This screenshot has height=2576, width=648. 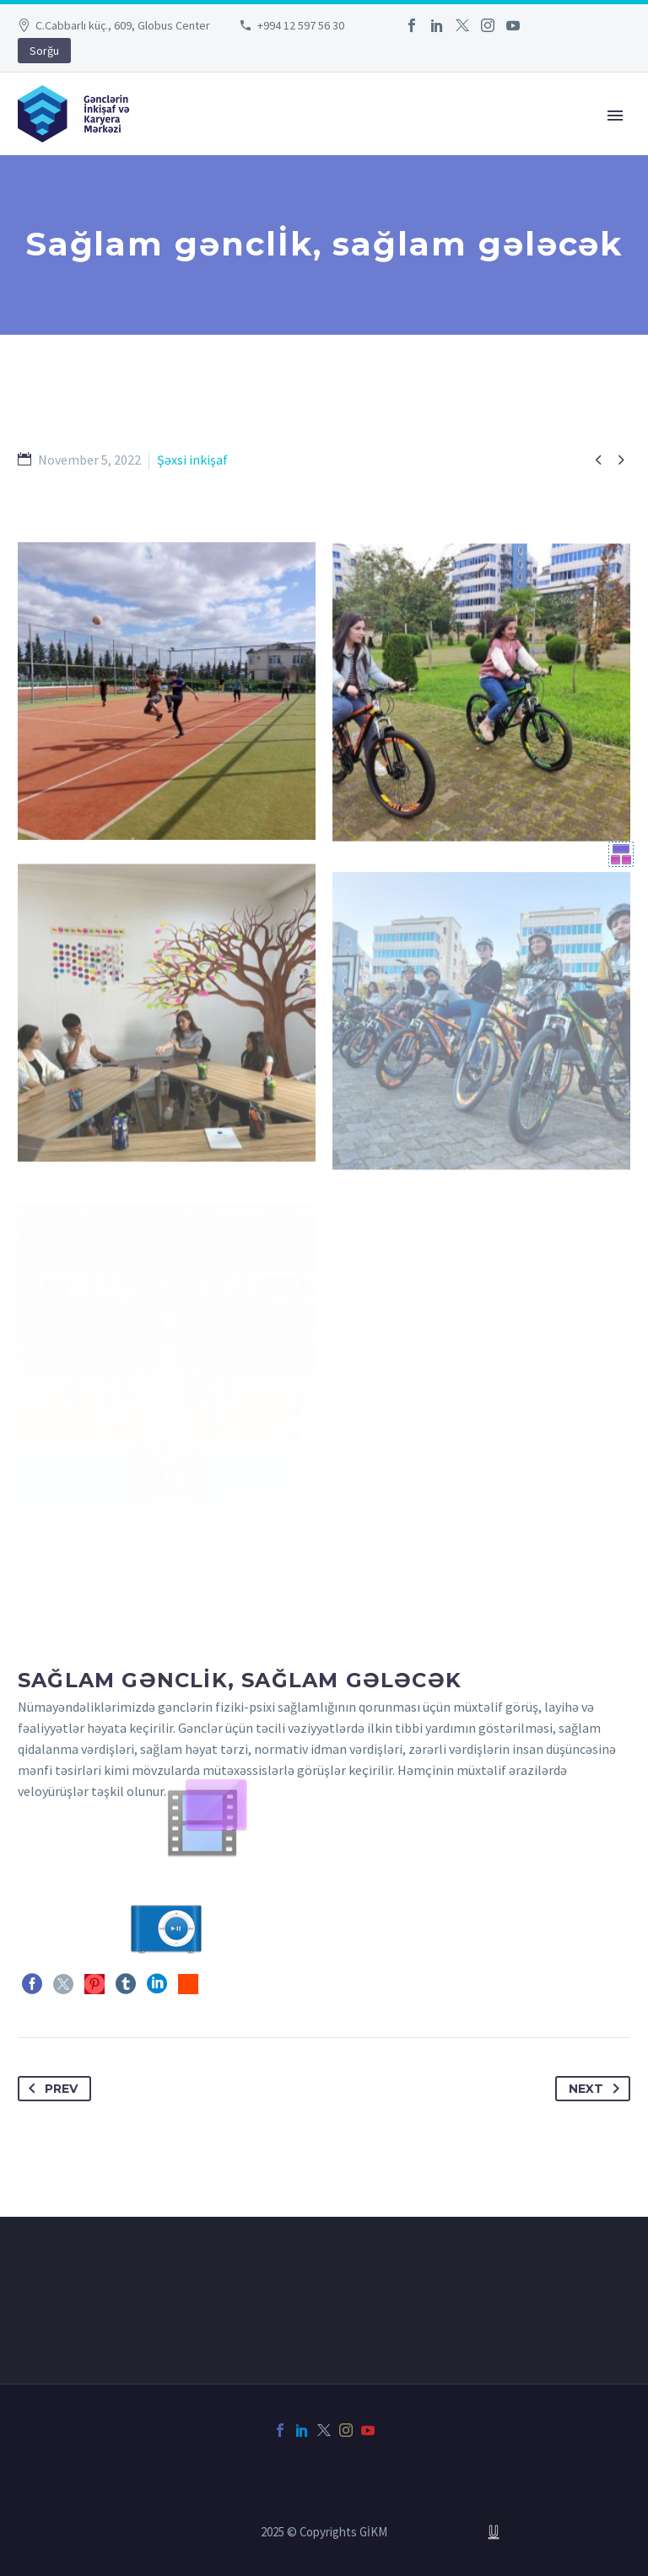 I want to click on indicates a connected iPod shuffle device, so click(x=166, y=1916).